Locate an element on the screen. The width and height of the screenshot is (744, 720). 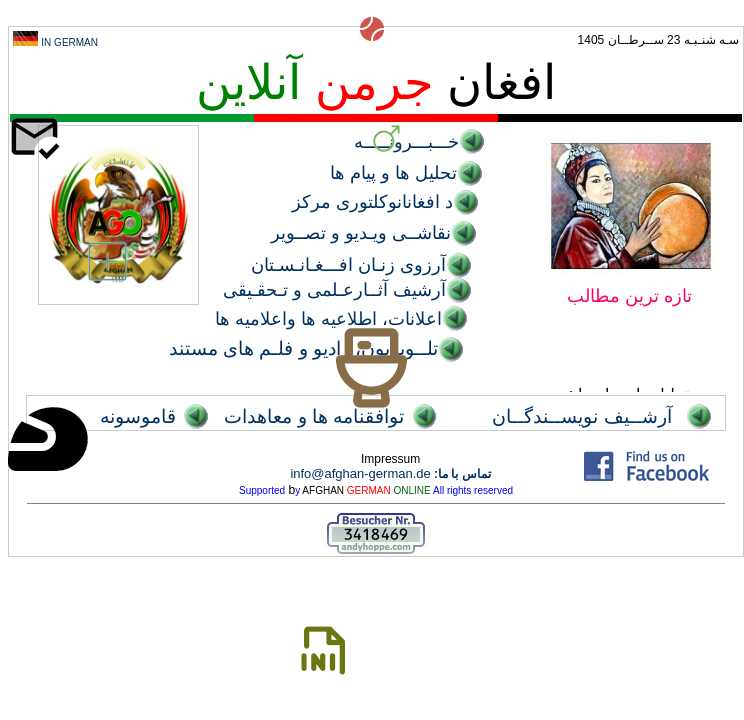
add a new item or entry is located at coordinates (107, 261).